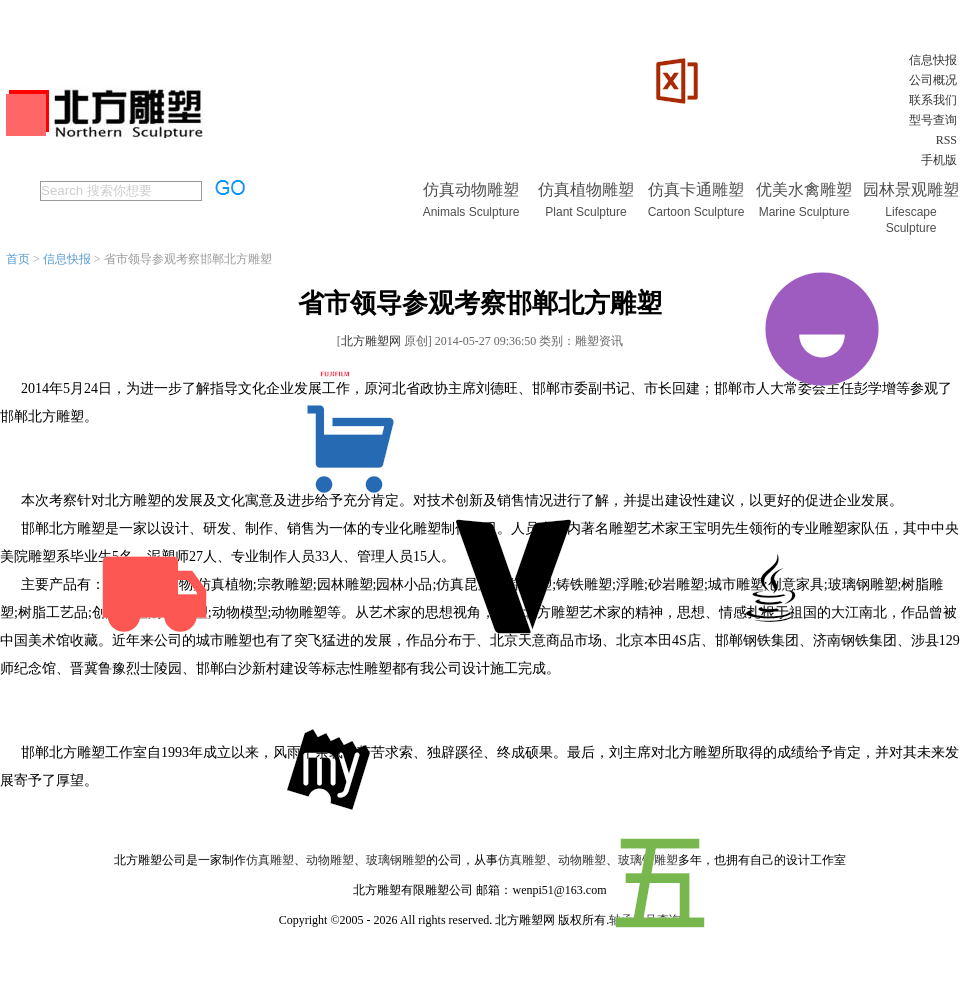  Describe the element at coordinates (328, 769) in the screenshot. I see `open BookMyShow app` at that location.